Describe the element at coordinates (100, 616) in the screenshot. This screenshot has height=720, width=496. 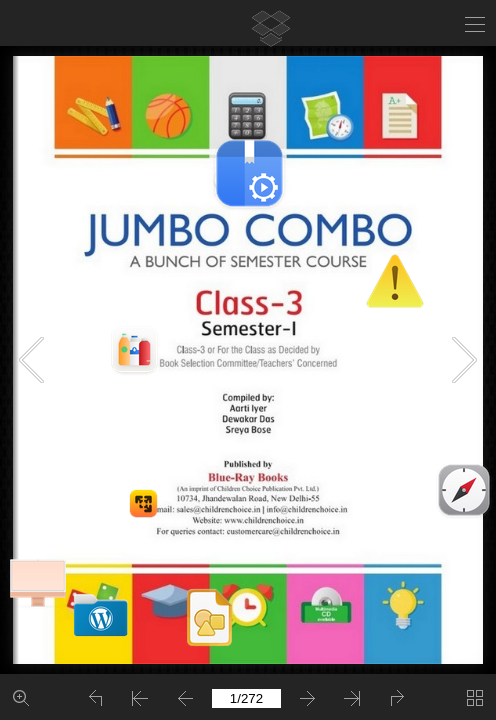
I see `folder containing wordpress website files` at that location.